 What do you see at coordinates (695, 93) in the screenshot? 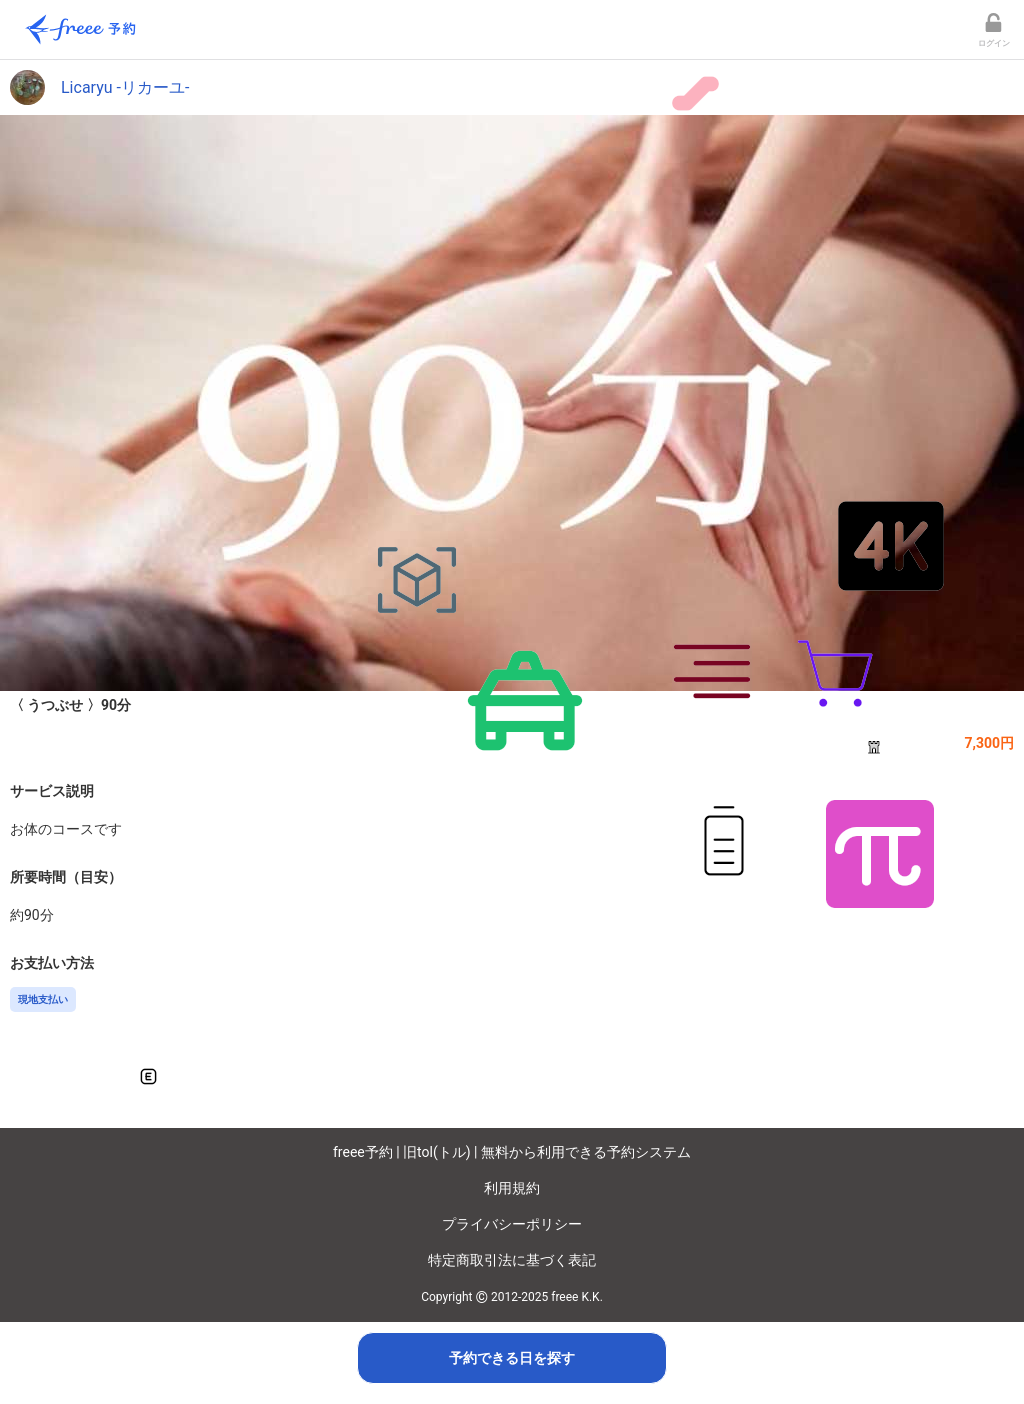
I see `indicates escalator access nearby` at bounding box center [695, 93].